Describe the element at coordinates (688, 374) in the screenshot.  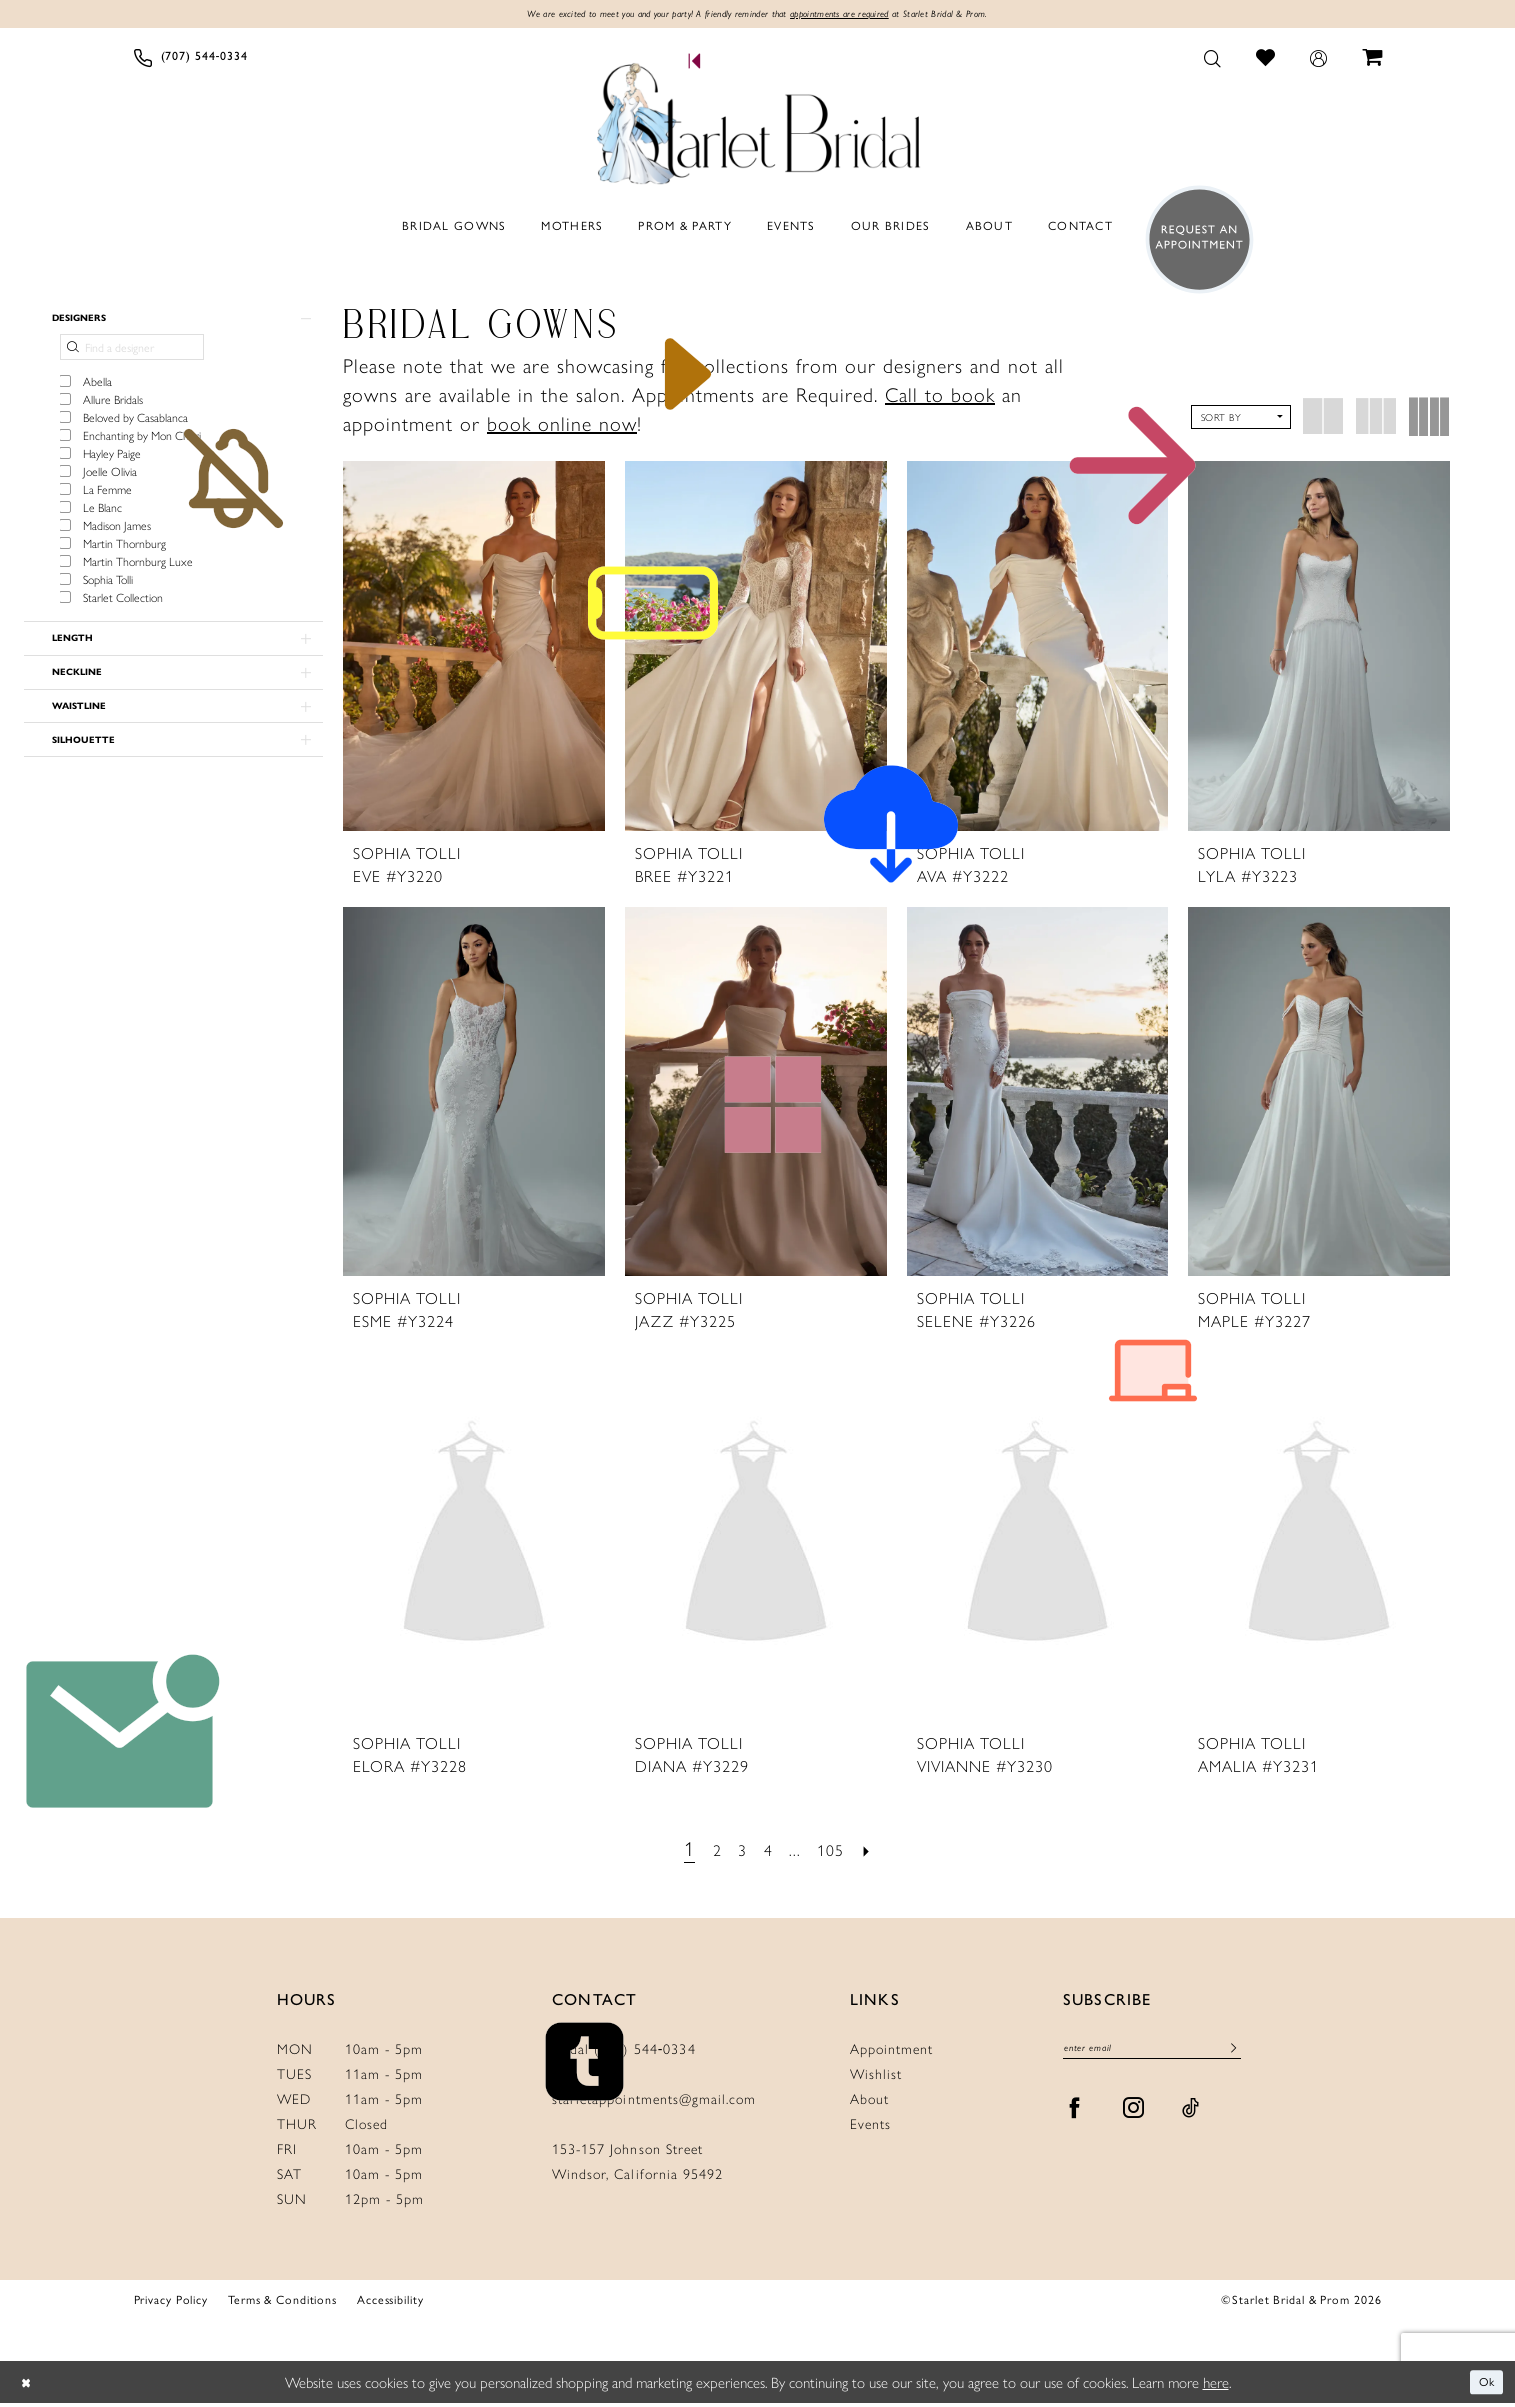
I see `play media or start playback` at that location.